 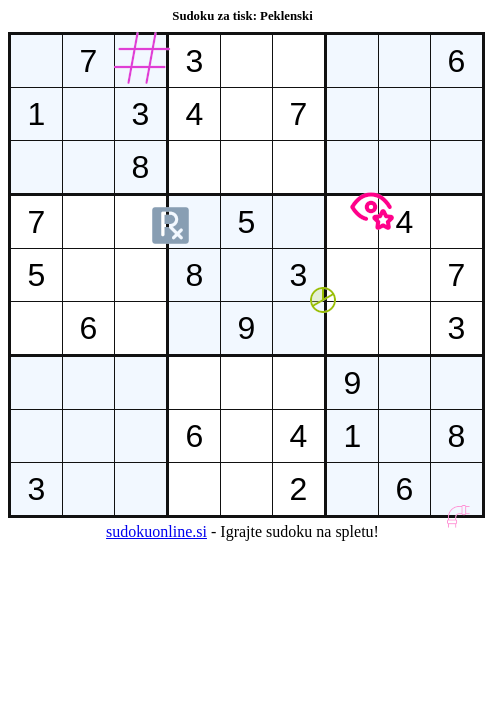 What do you see at coordinates (142, 58) in the screenshot?
I see `view or browse hashtags` at bounding box center [142, 58].